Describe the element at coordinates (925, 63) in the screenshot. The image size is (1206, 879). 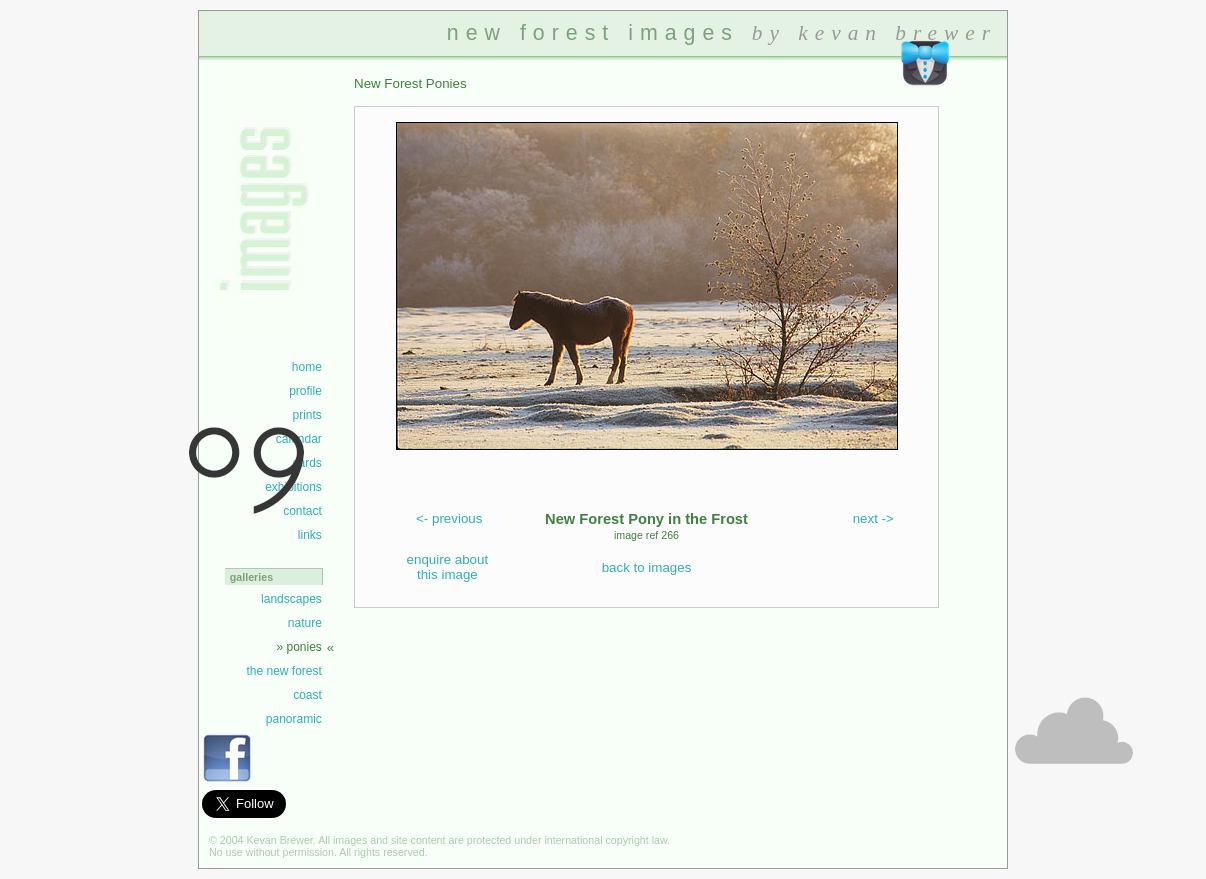
I see `open butler app` at that location.